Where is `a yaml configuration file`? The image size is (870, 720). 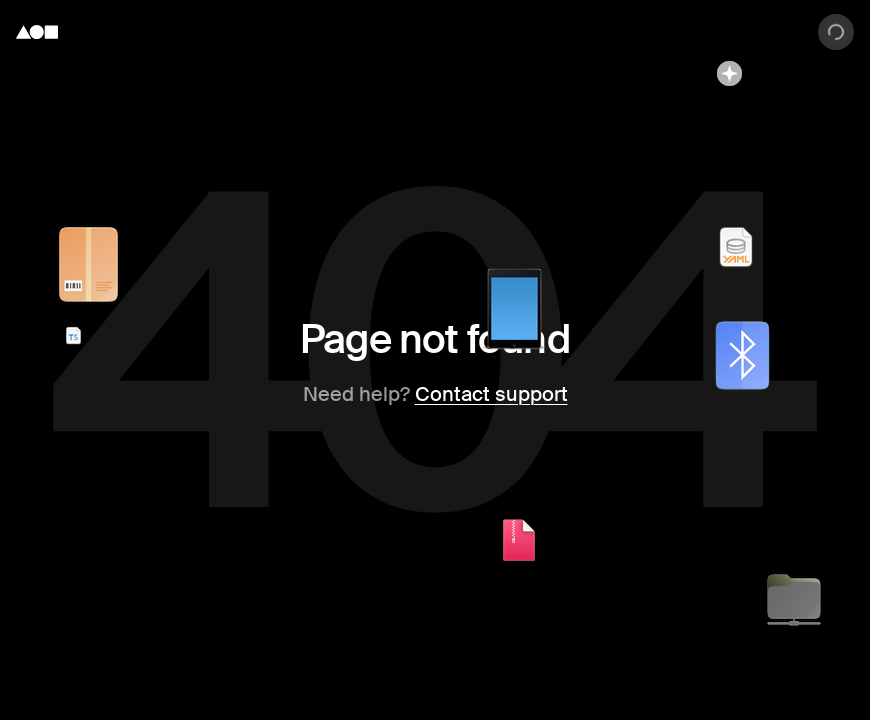
a yaml configuration file is located at coordinates (736, 247).